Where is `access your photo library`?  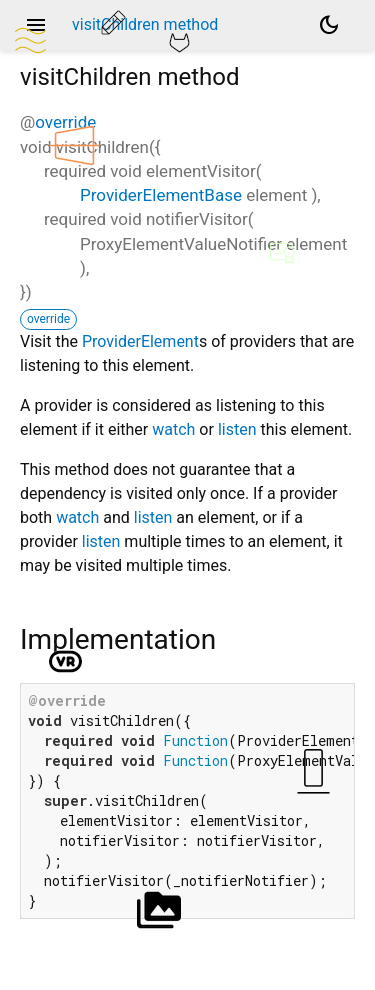 access your photo library is located at coordinates (159, 910).